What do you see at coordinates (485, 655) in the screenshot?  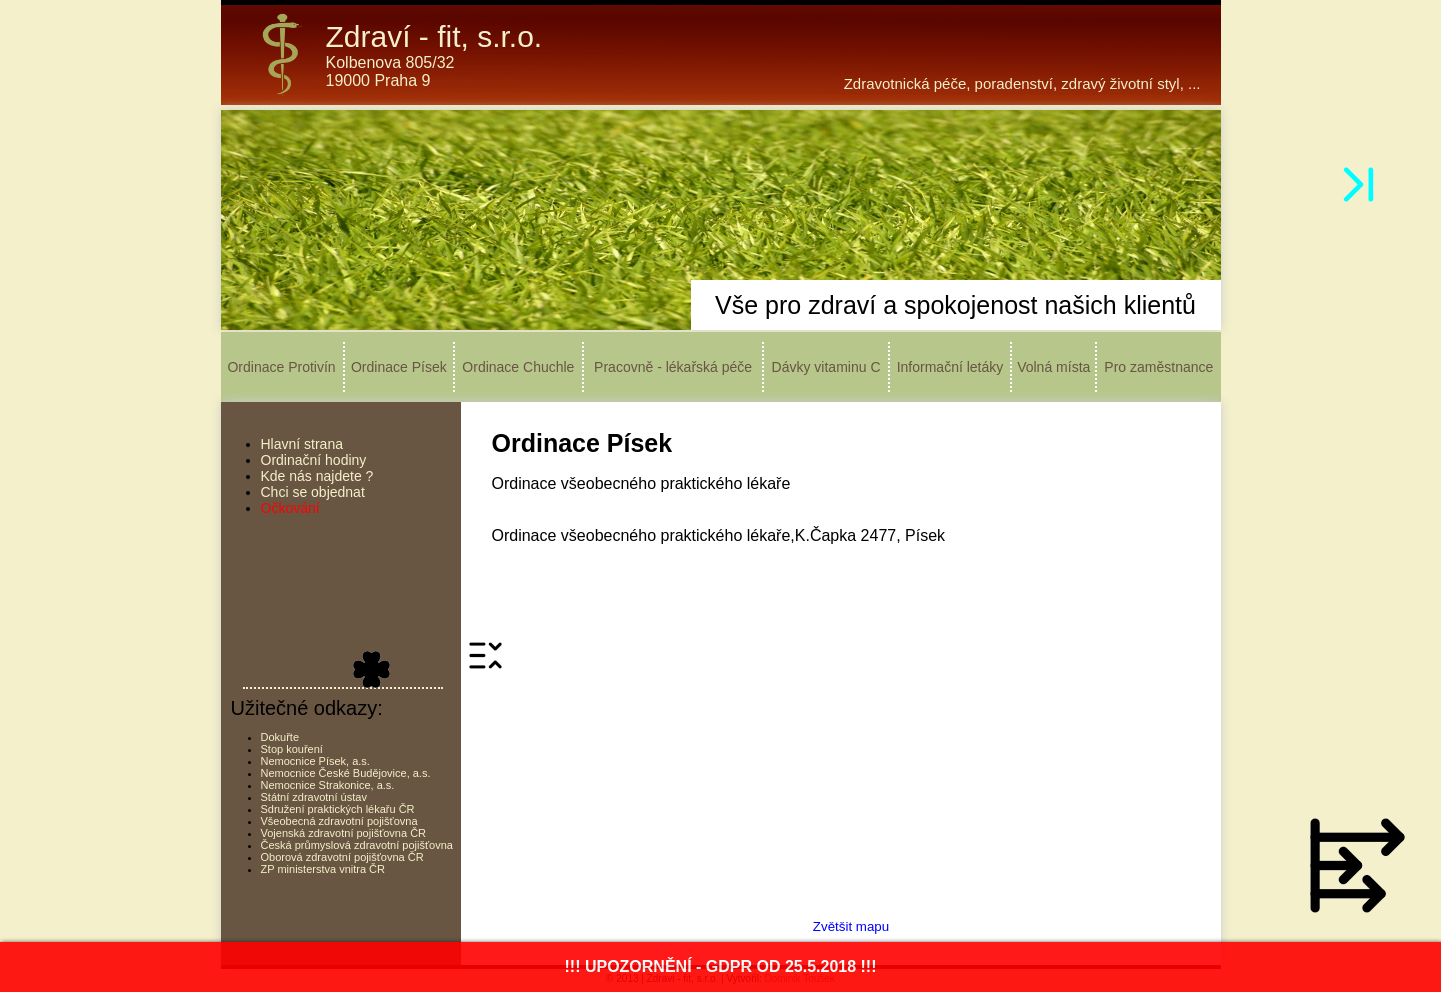 I see `collapse or expand all list items` at bounding box center [485, 655].